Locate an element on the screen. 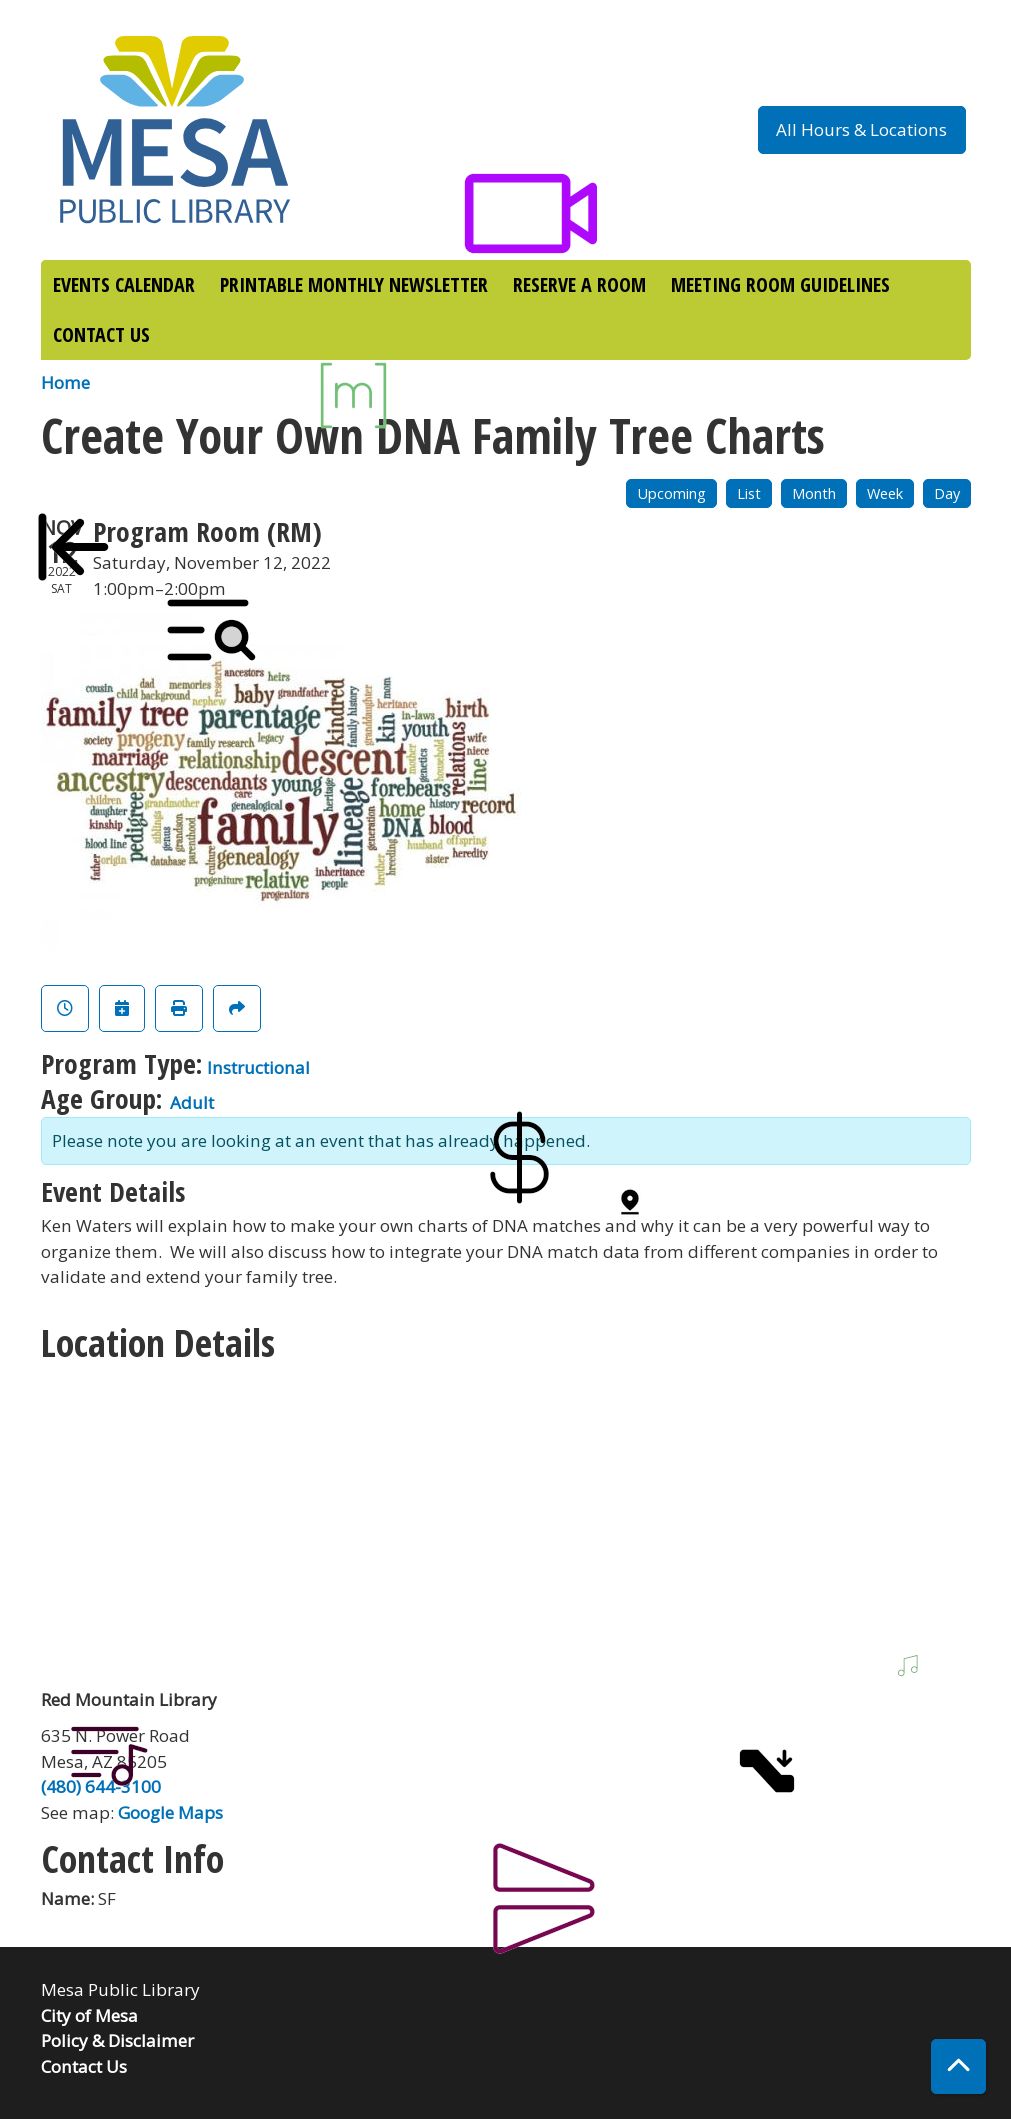 This screenshot has height=2119, width=1011. drop a pin to mark a location is located at coordinates (630, 1202).